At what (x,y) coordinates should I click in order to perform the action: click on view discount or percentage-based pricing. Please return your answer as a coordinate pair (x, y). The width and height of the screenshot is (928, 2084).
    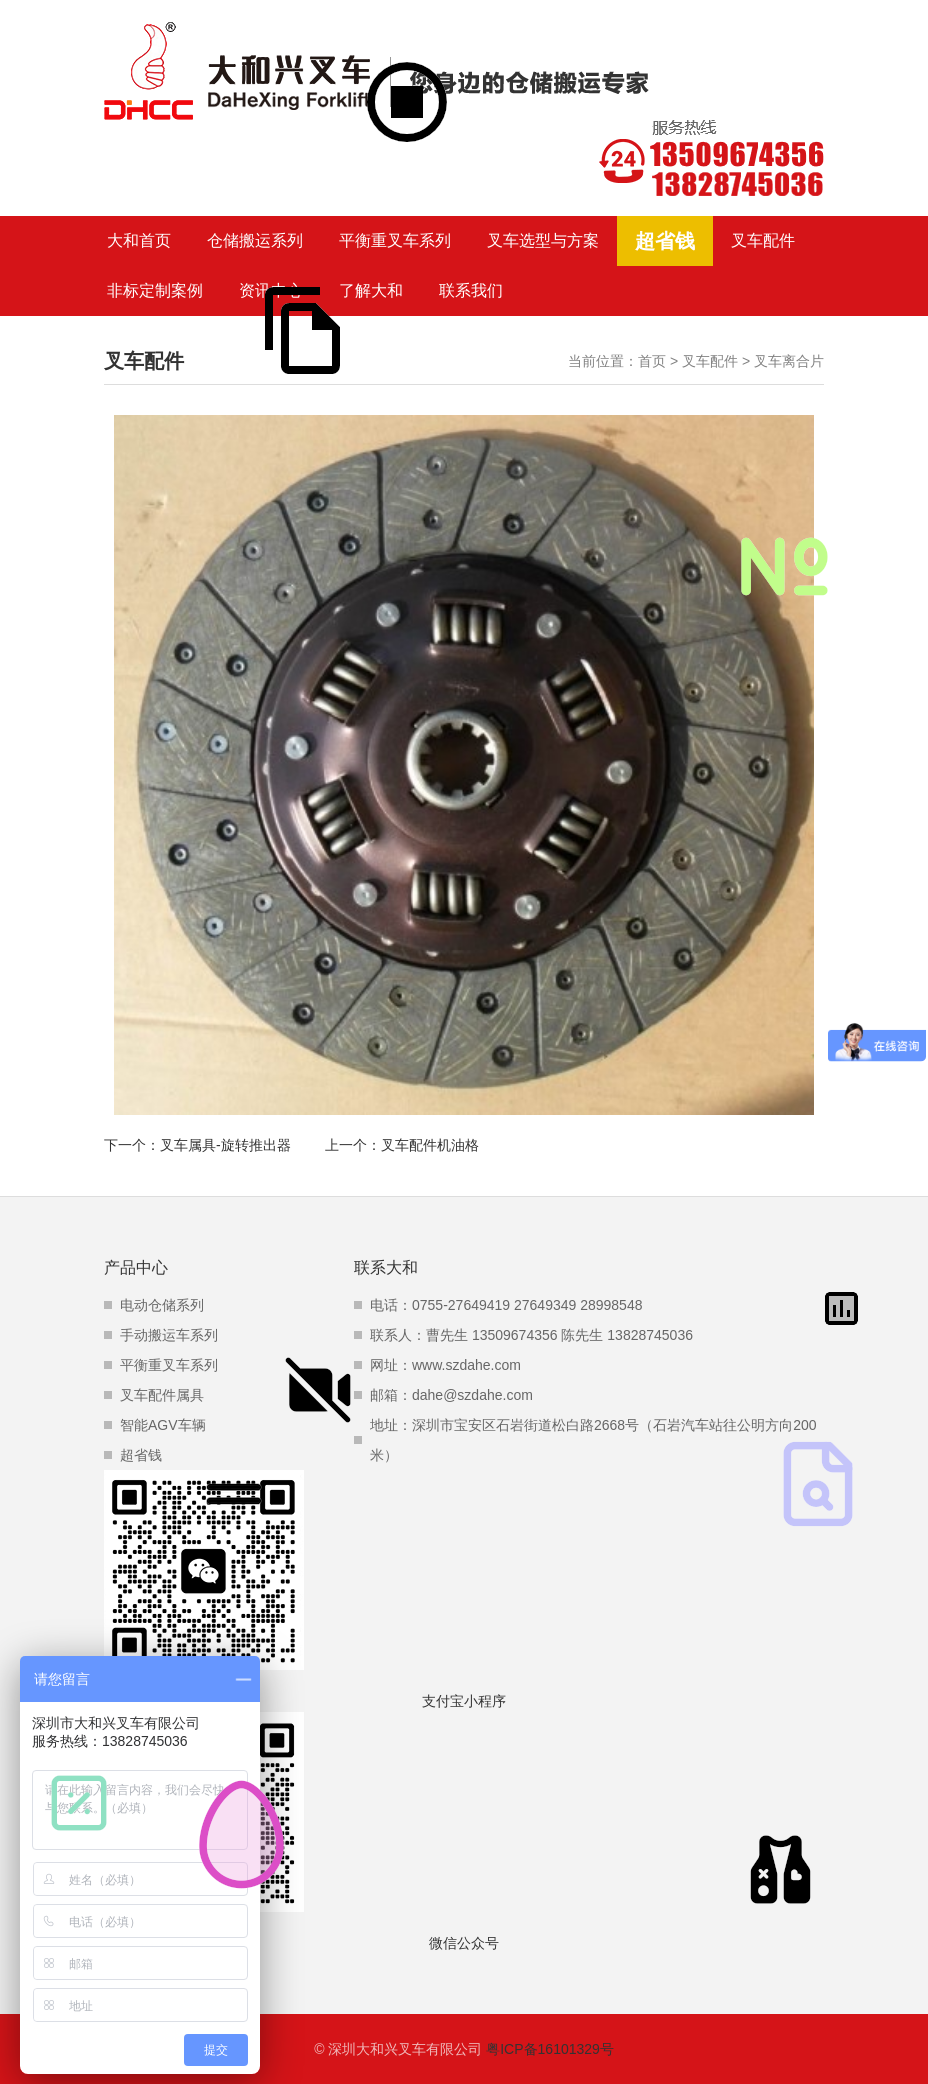
    Looking at the image, I should click on (79, 1803).